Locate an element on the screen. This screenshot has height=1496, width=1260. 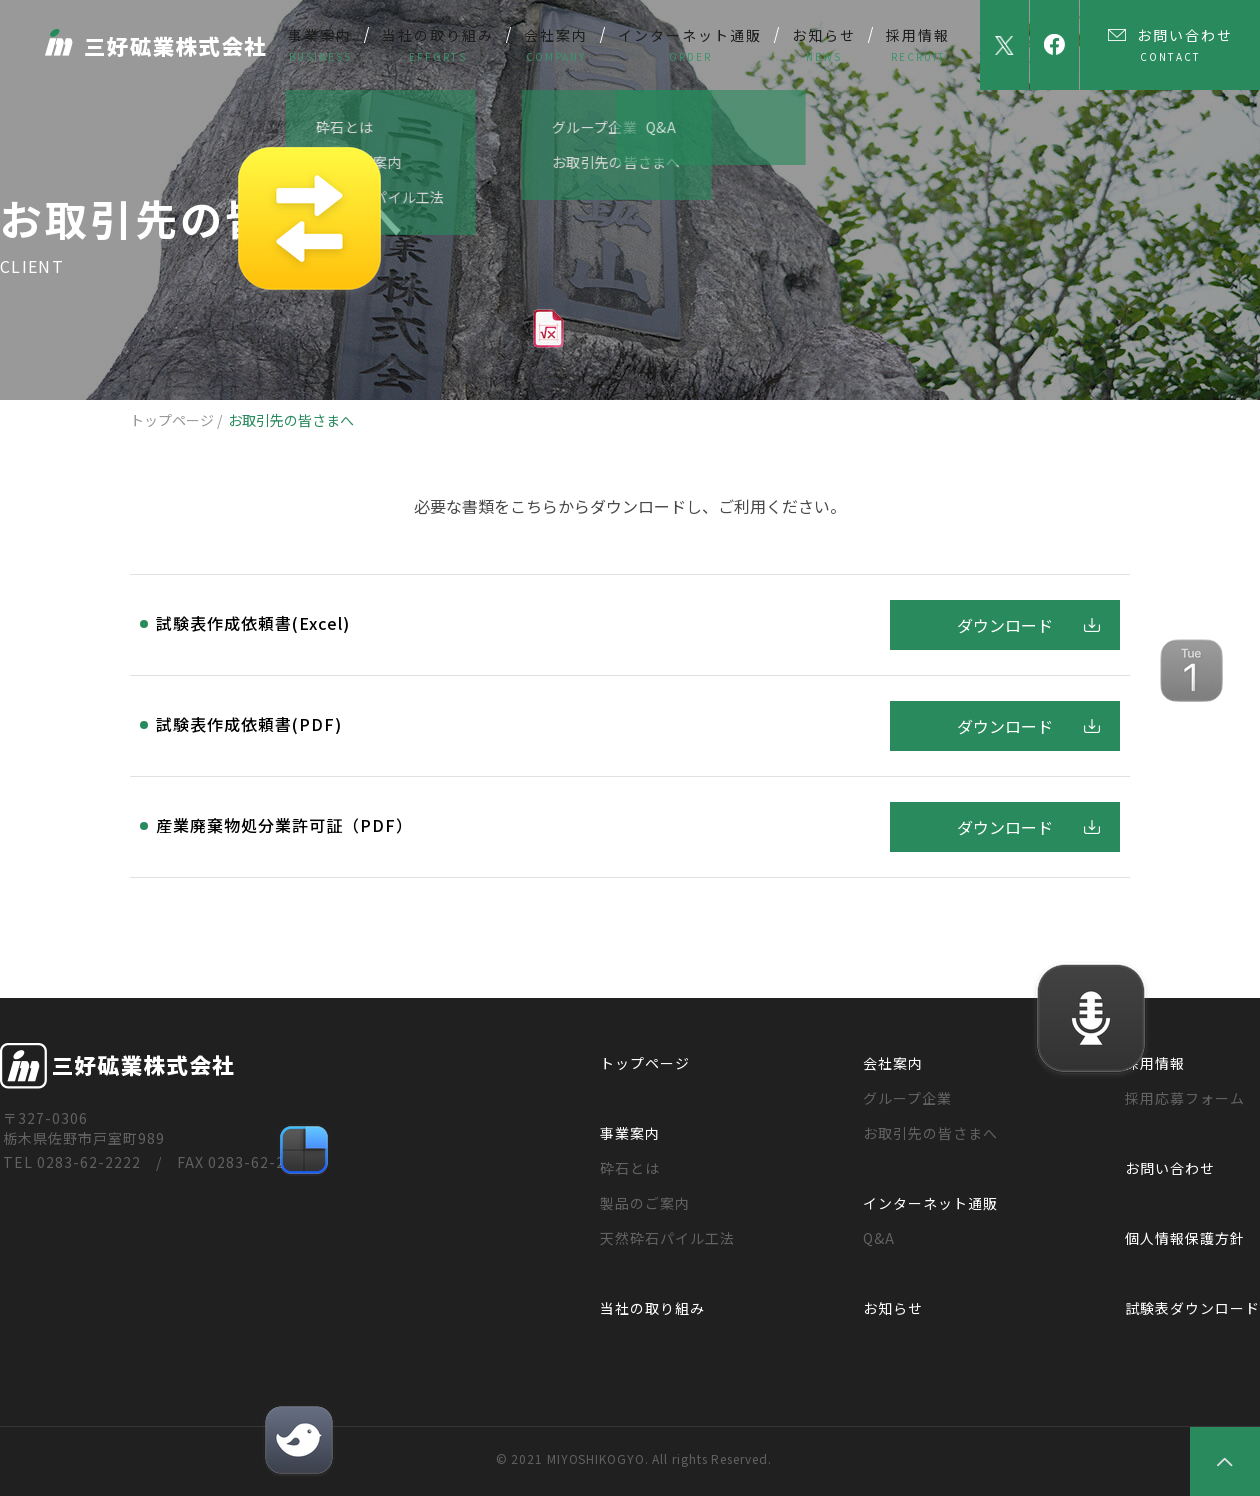
launch the budgie desktop environment is located at coordinates (299, 1440).